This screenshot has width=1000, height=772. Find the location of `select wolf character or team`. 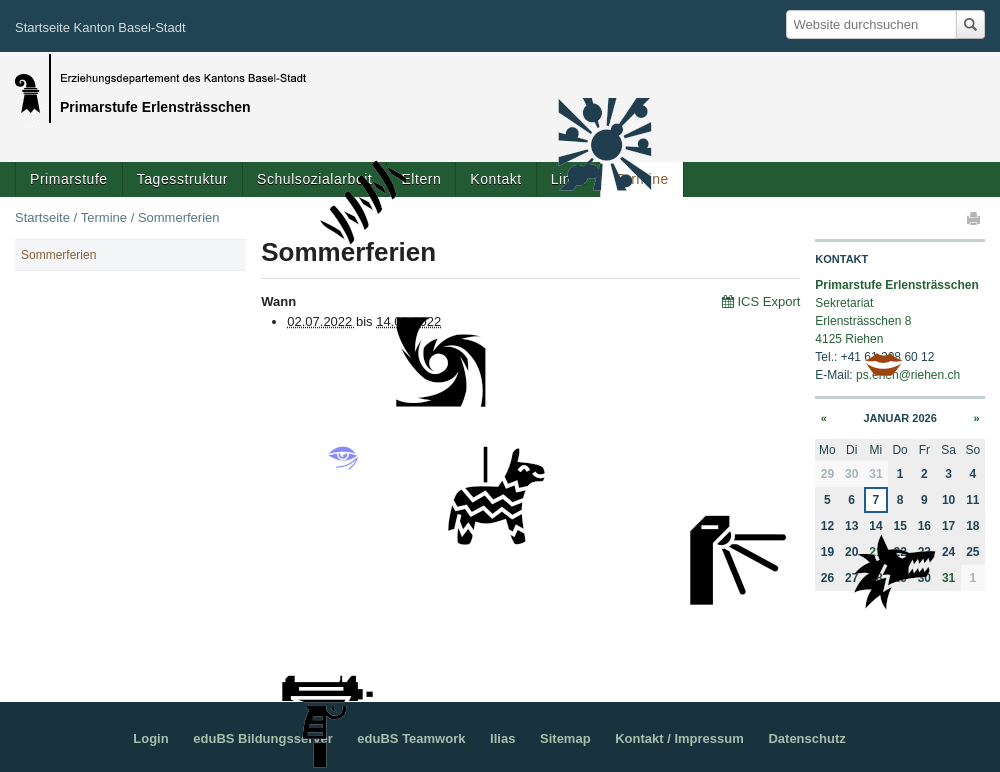

select wolf character or team is located at coordinates (894, 571).